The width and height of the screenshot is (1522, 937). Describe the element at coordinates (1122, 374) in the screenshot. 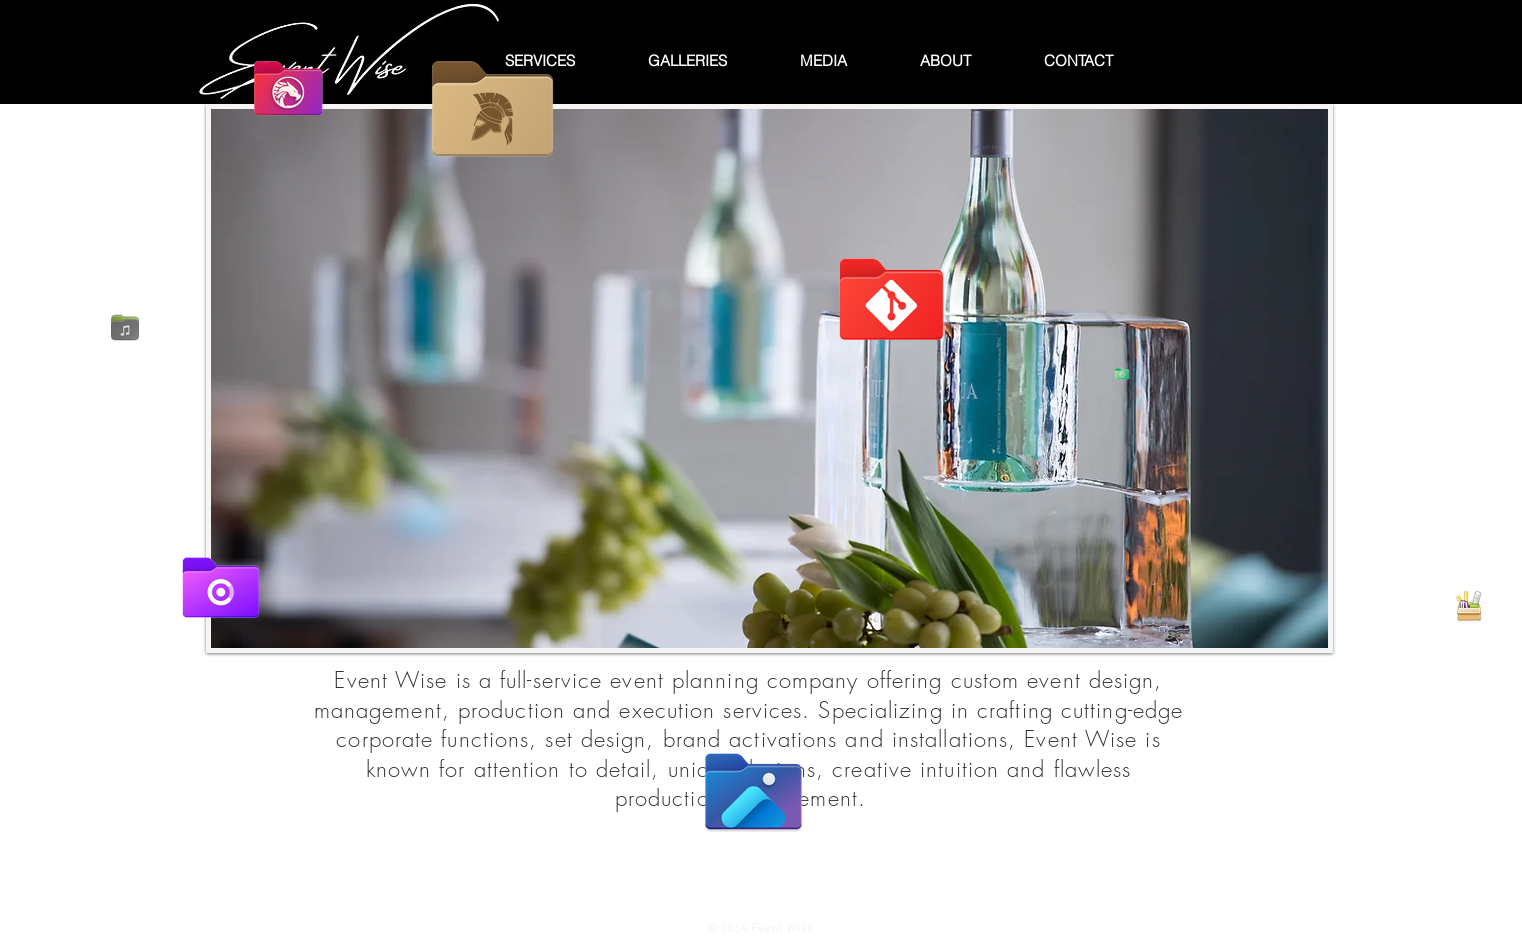

I see `open atom editor project folder` at that location.